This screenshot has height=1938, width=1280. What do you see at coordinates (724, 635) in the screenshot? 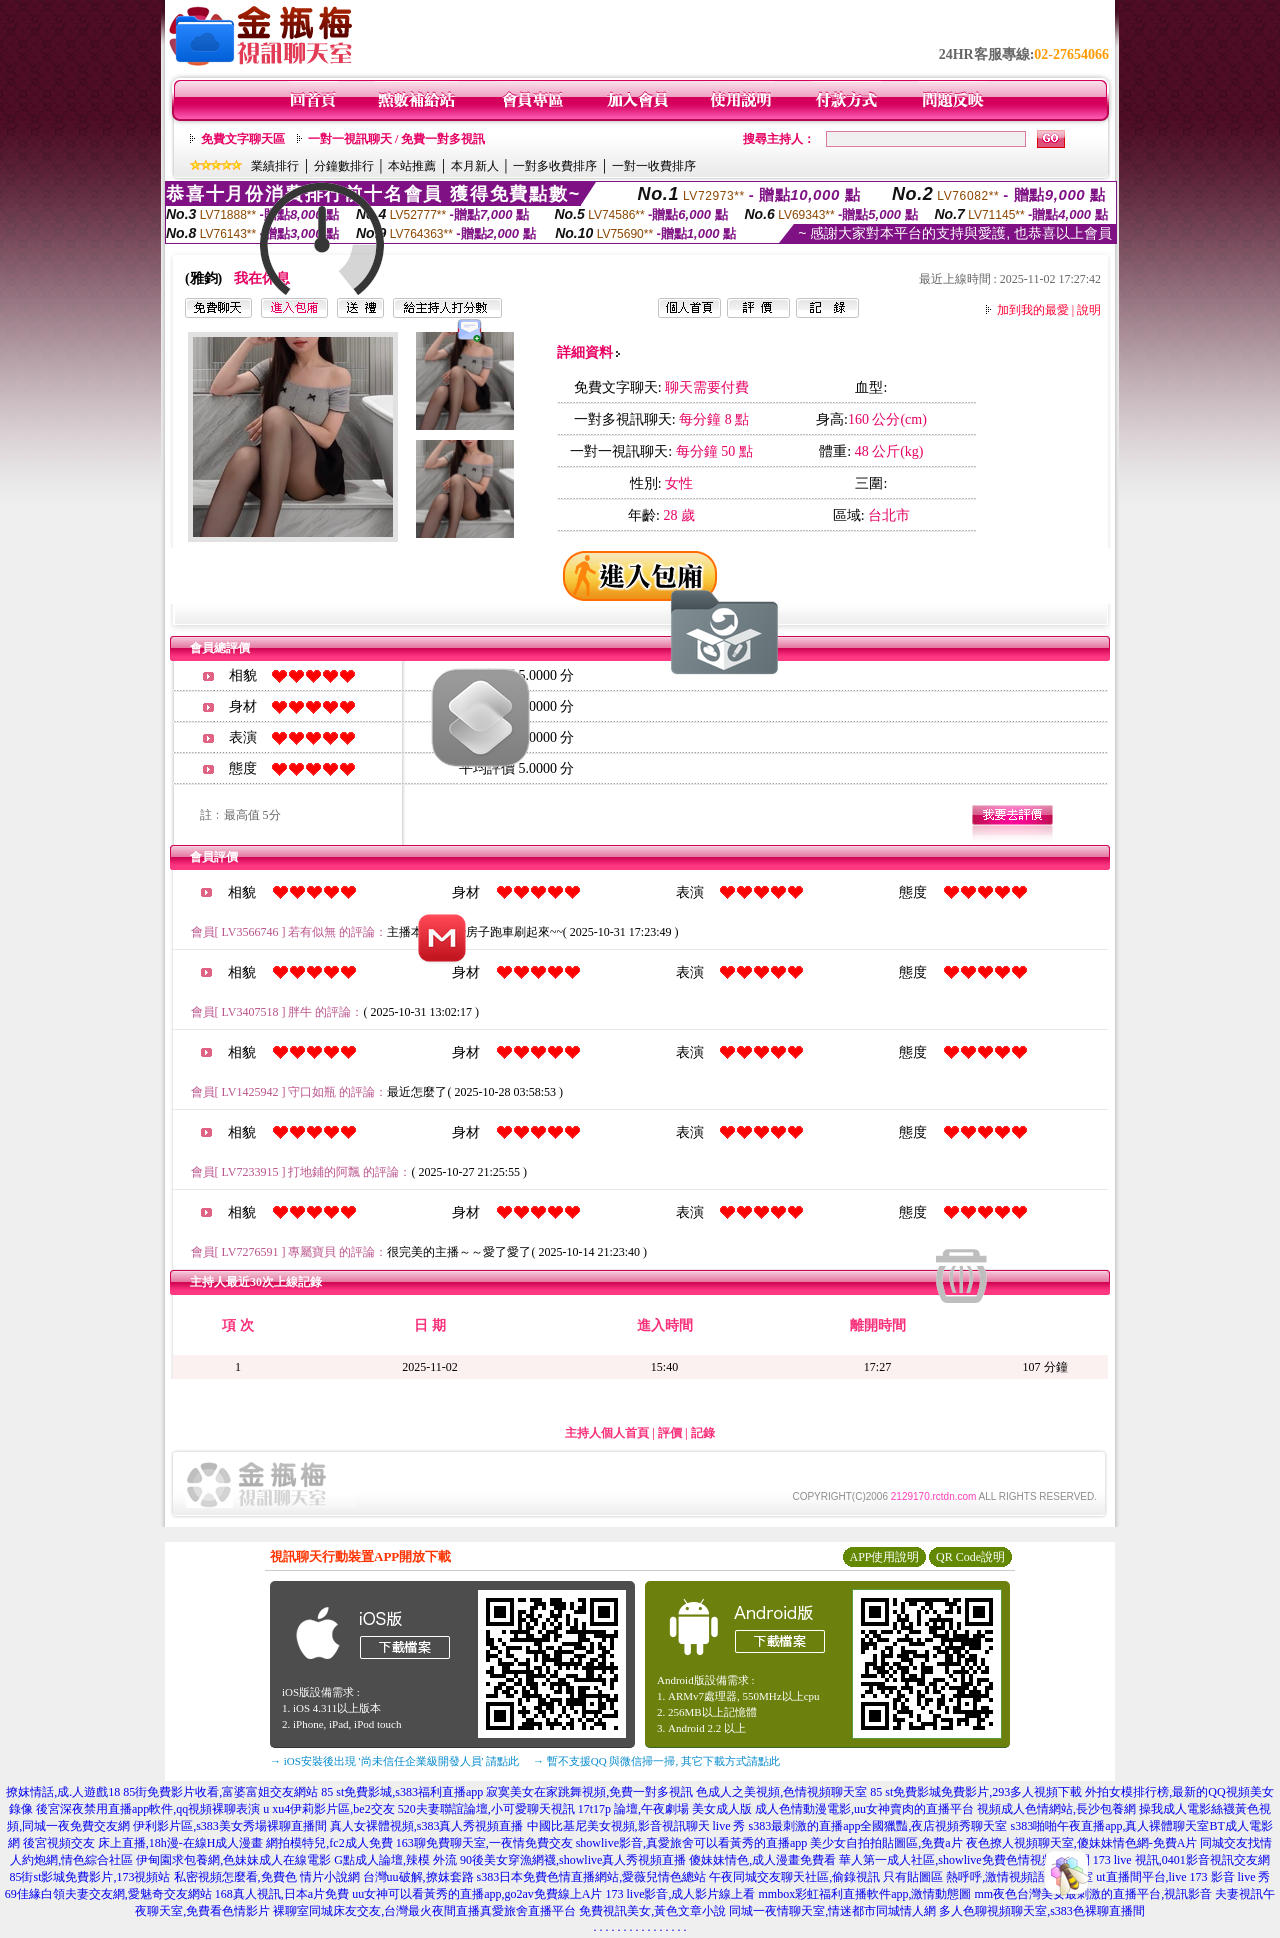
I see `open portableapps folder` at bounding box center [724, 635].